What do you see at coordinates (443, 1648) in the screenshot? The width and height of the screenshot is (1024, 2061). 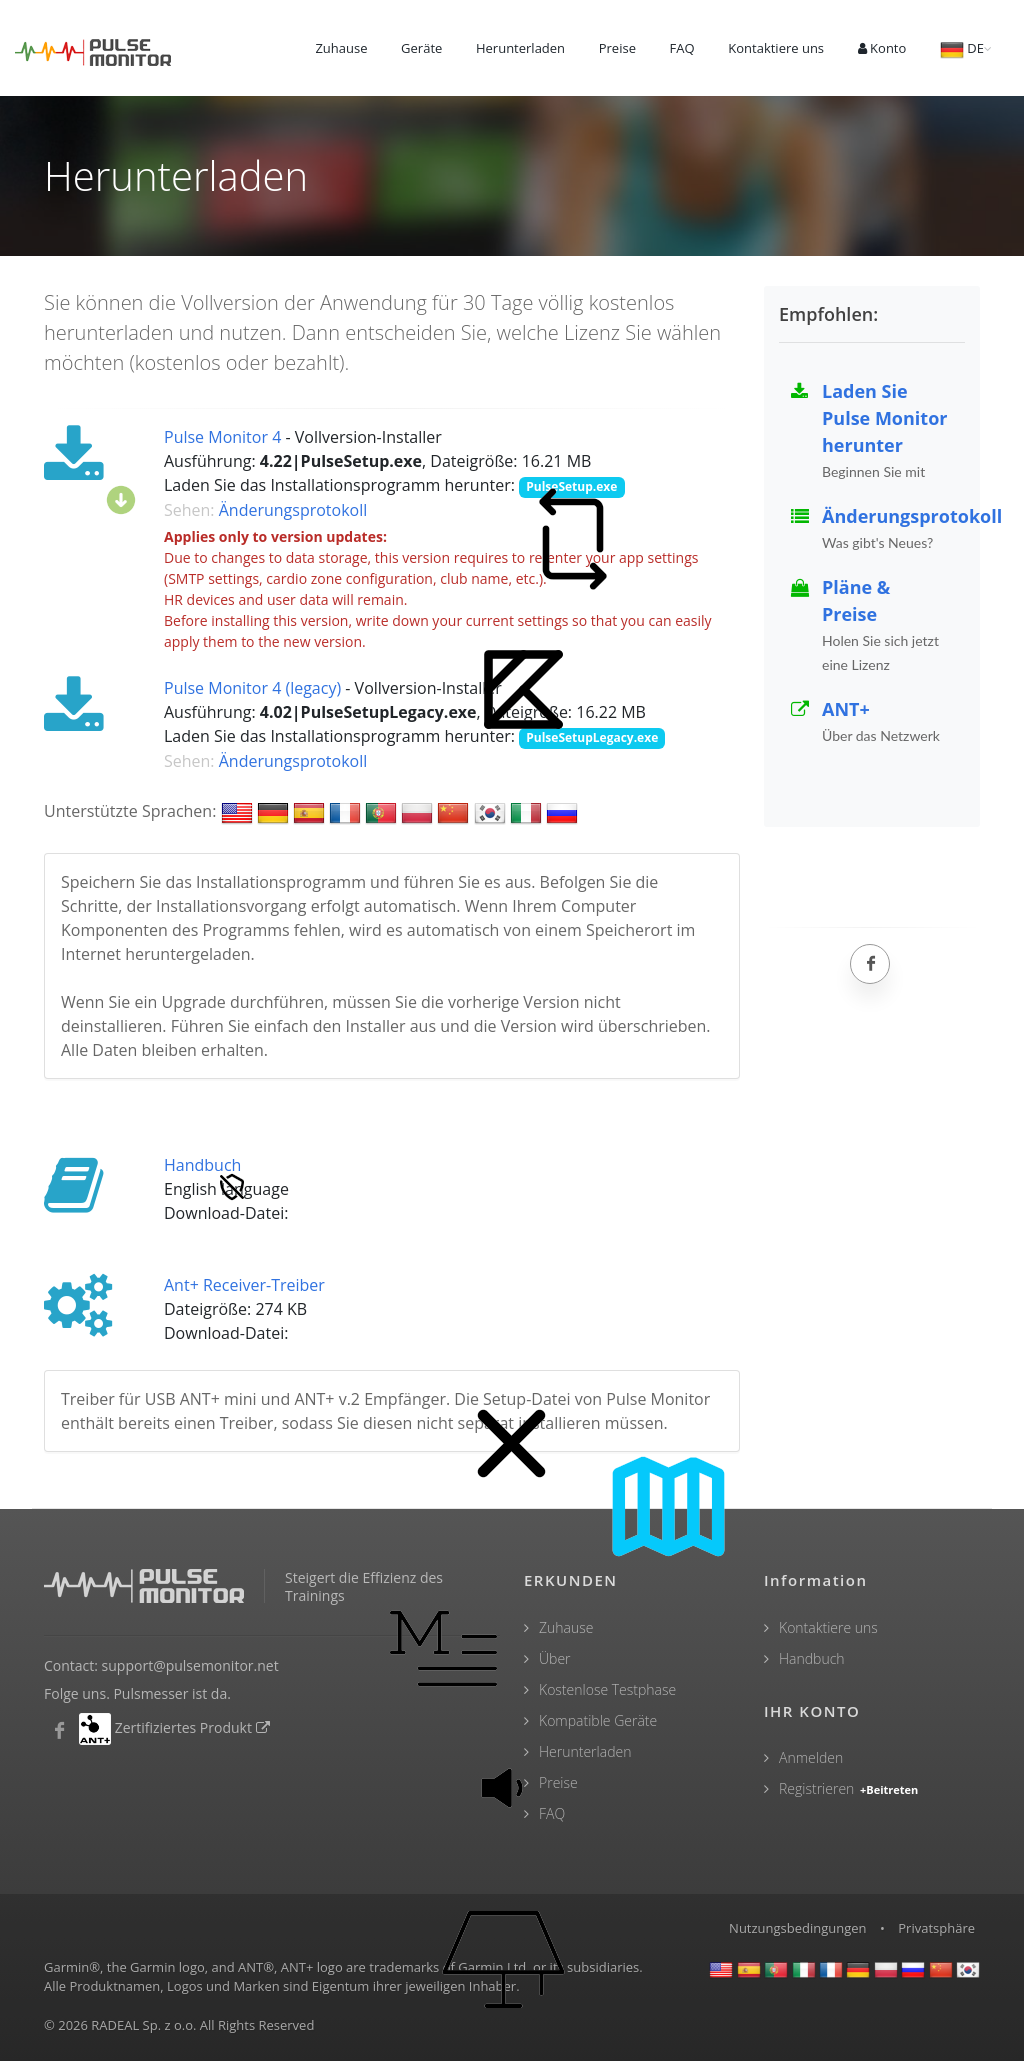 I see `open article on Medium` at bounding box center [443, 1648].